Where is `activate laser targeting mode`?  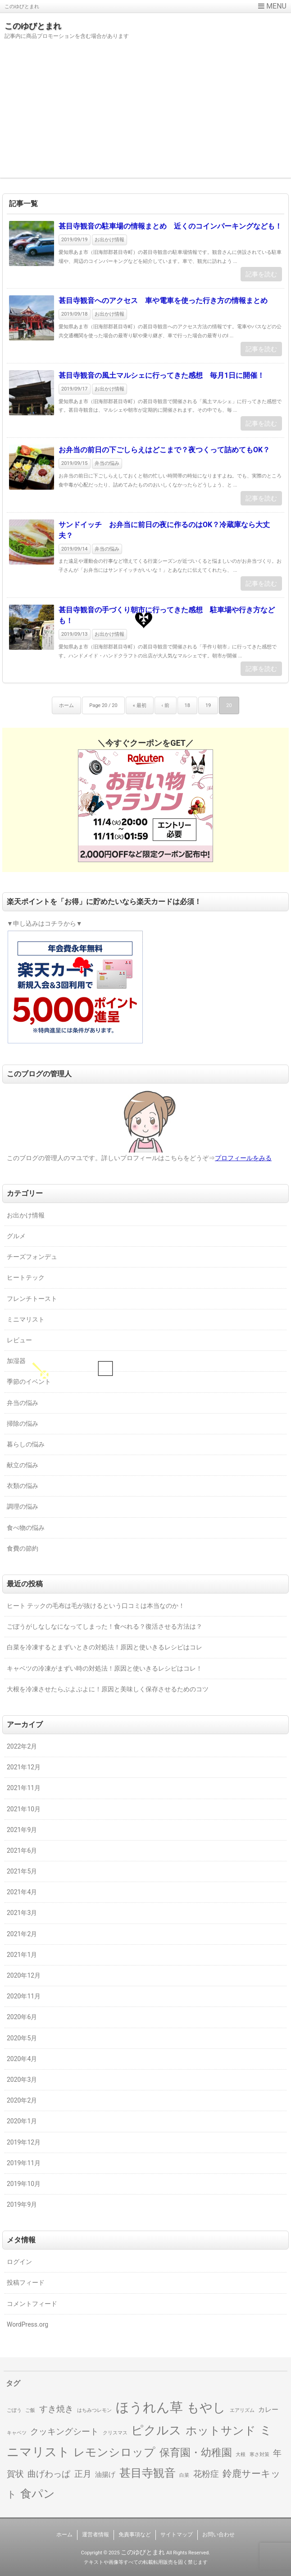
activate laser targeting mode is located at coordinates (40, 1370).